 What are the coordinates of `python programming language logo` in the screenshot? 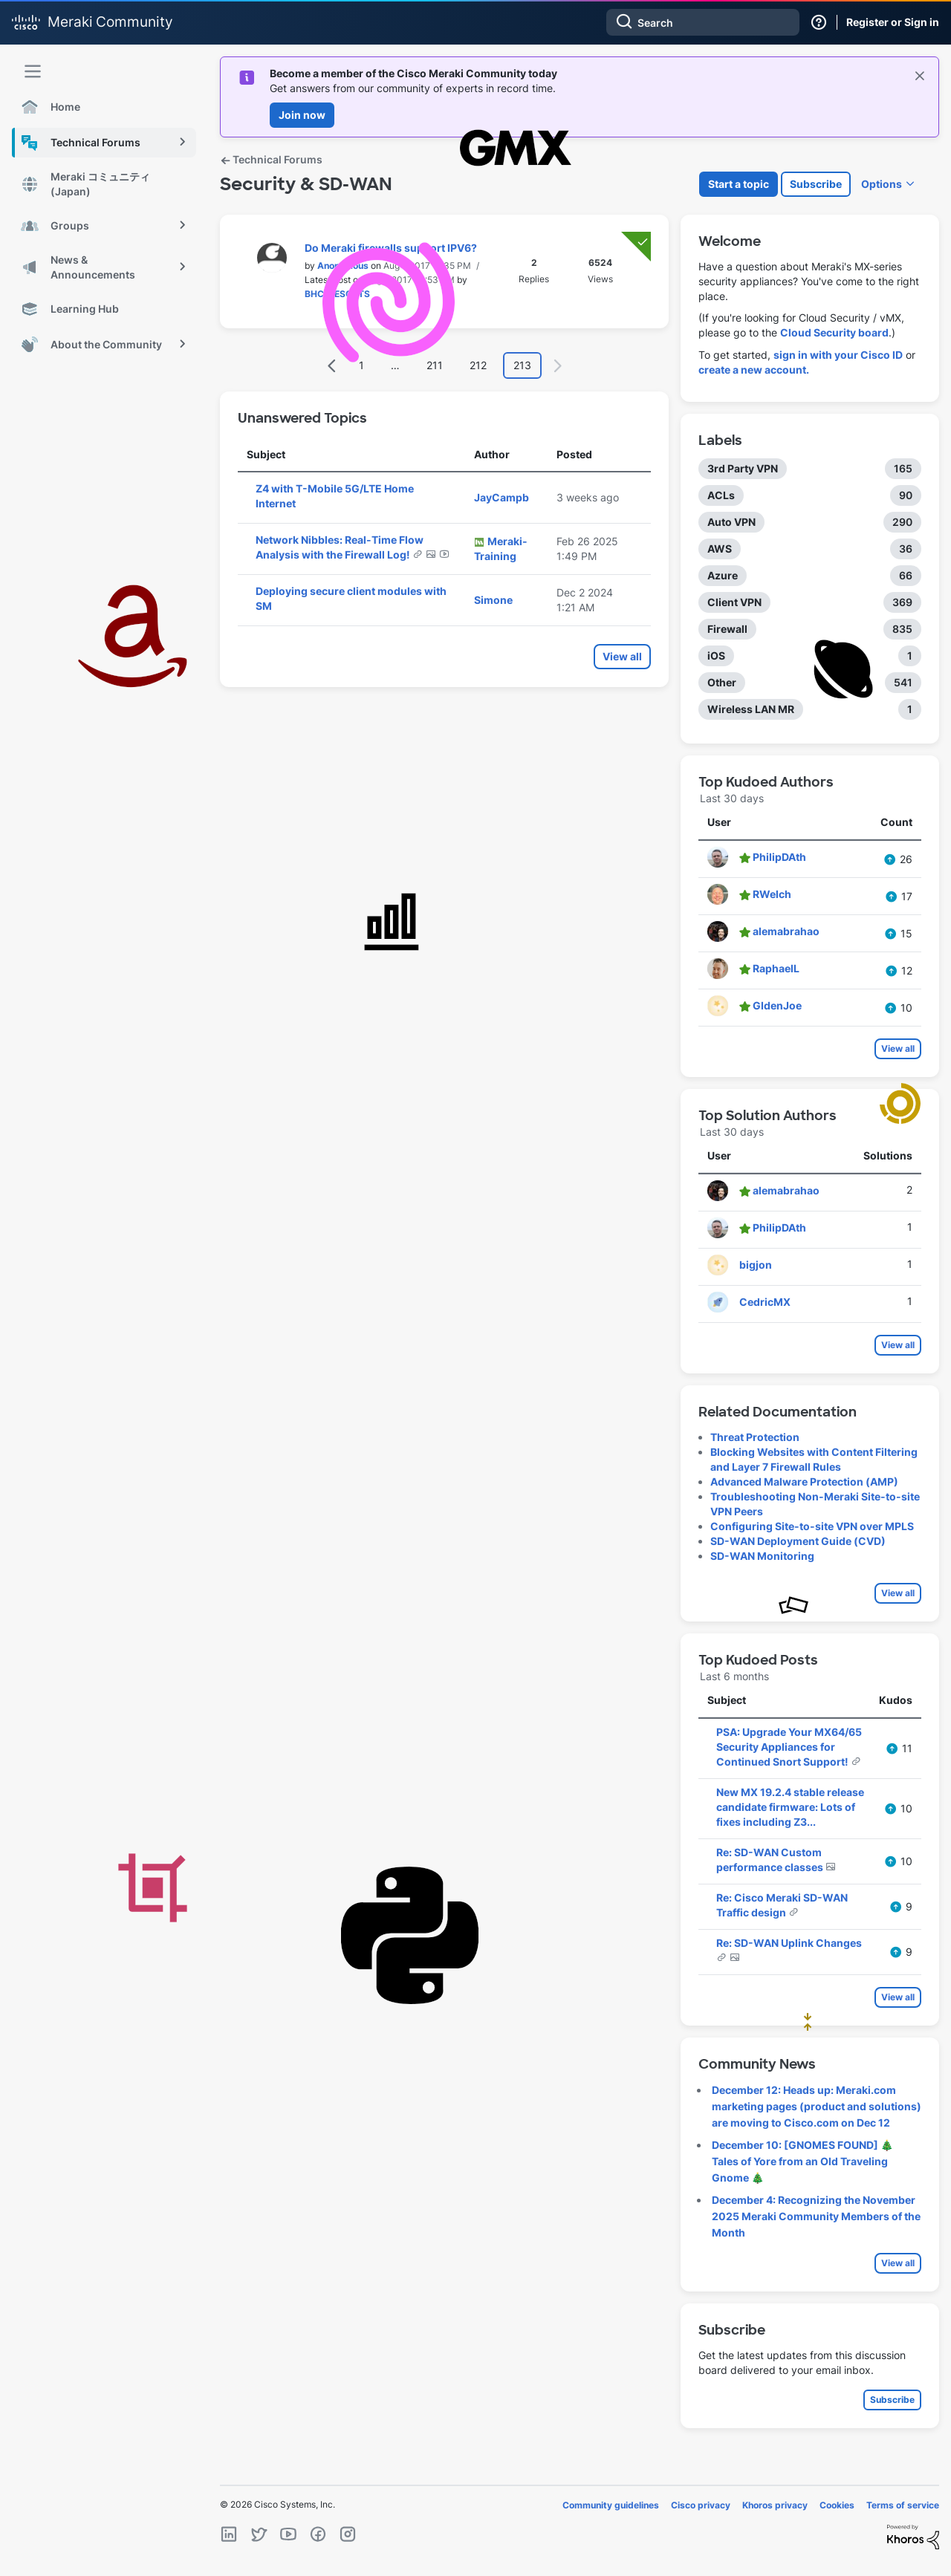 It's located at (409, 1935).